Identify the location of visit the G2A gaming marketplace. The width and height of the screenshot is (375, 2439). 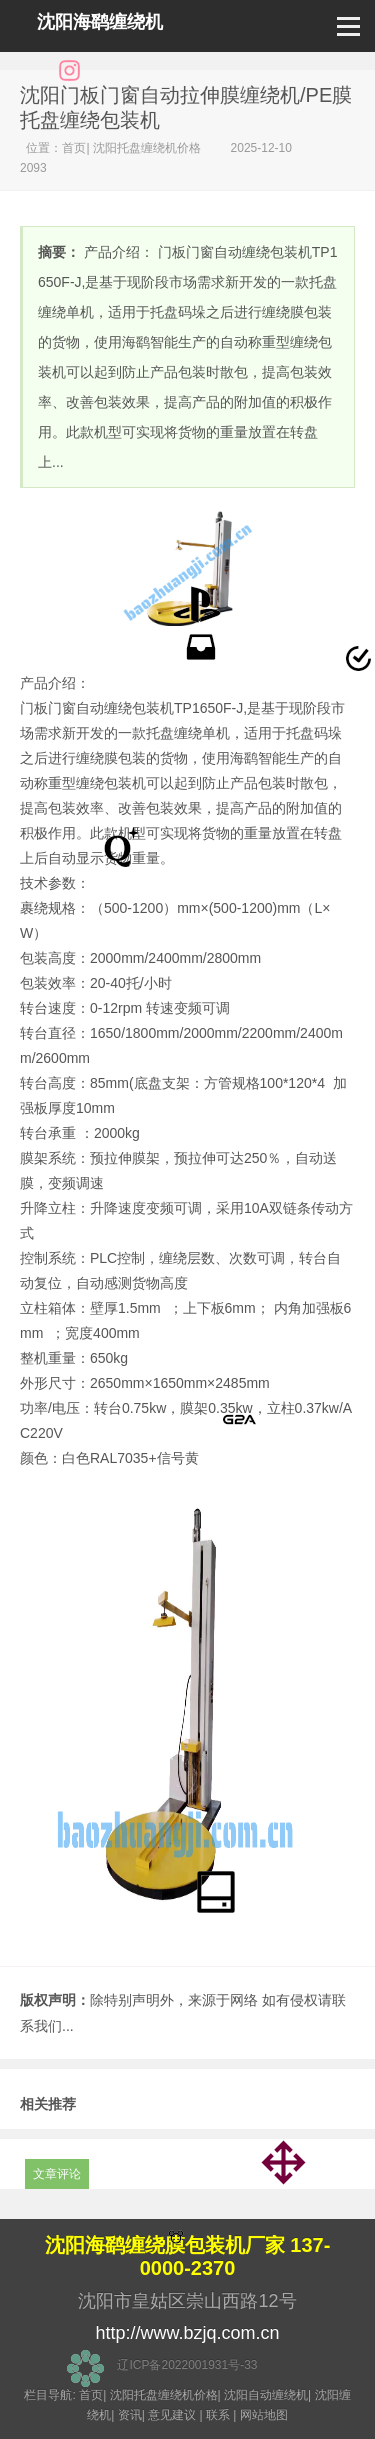
(239, 1419).